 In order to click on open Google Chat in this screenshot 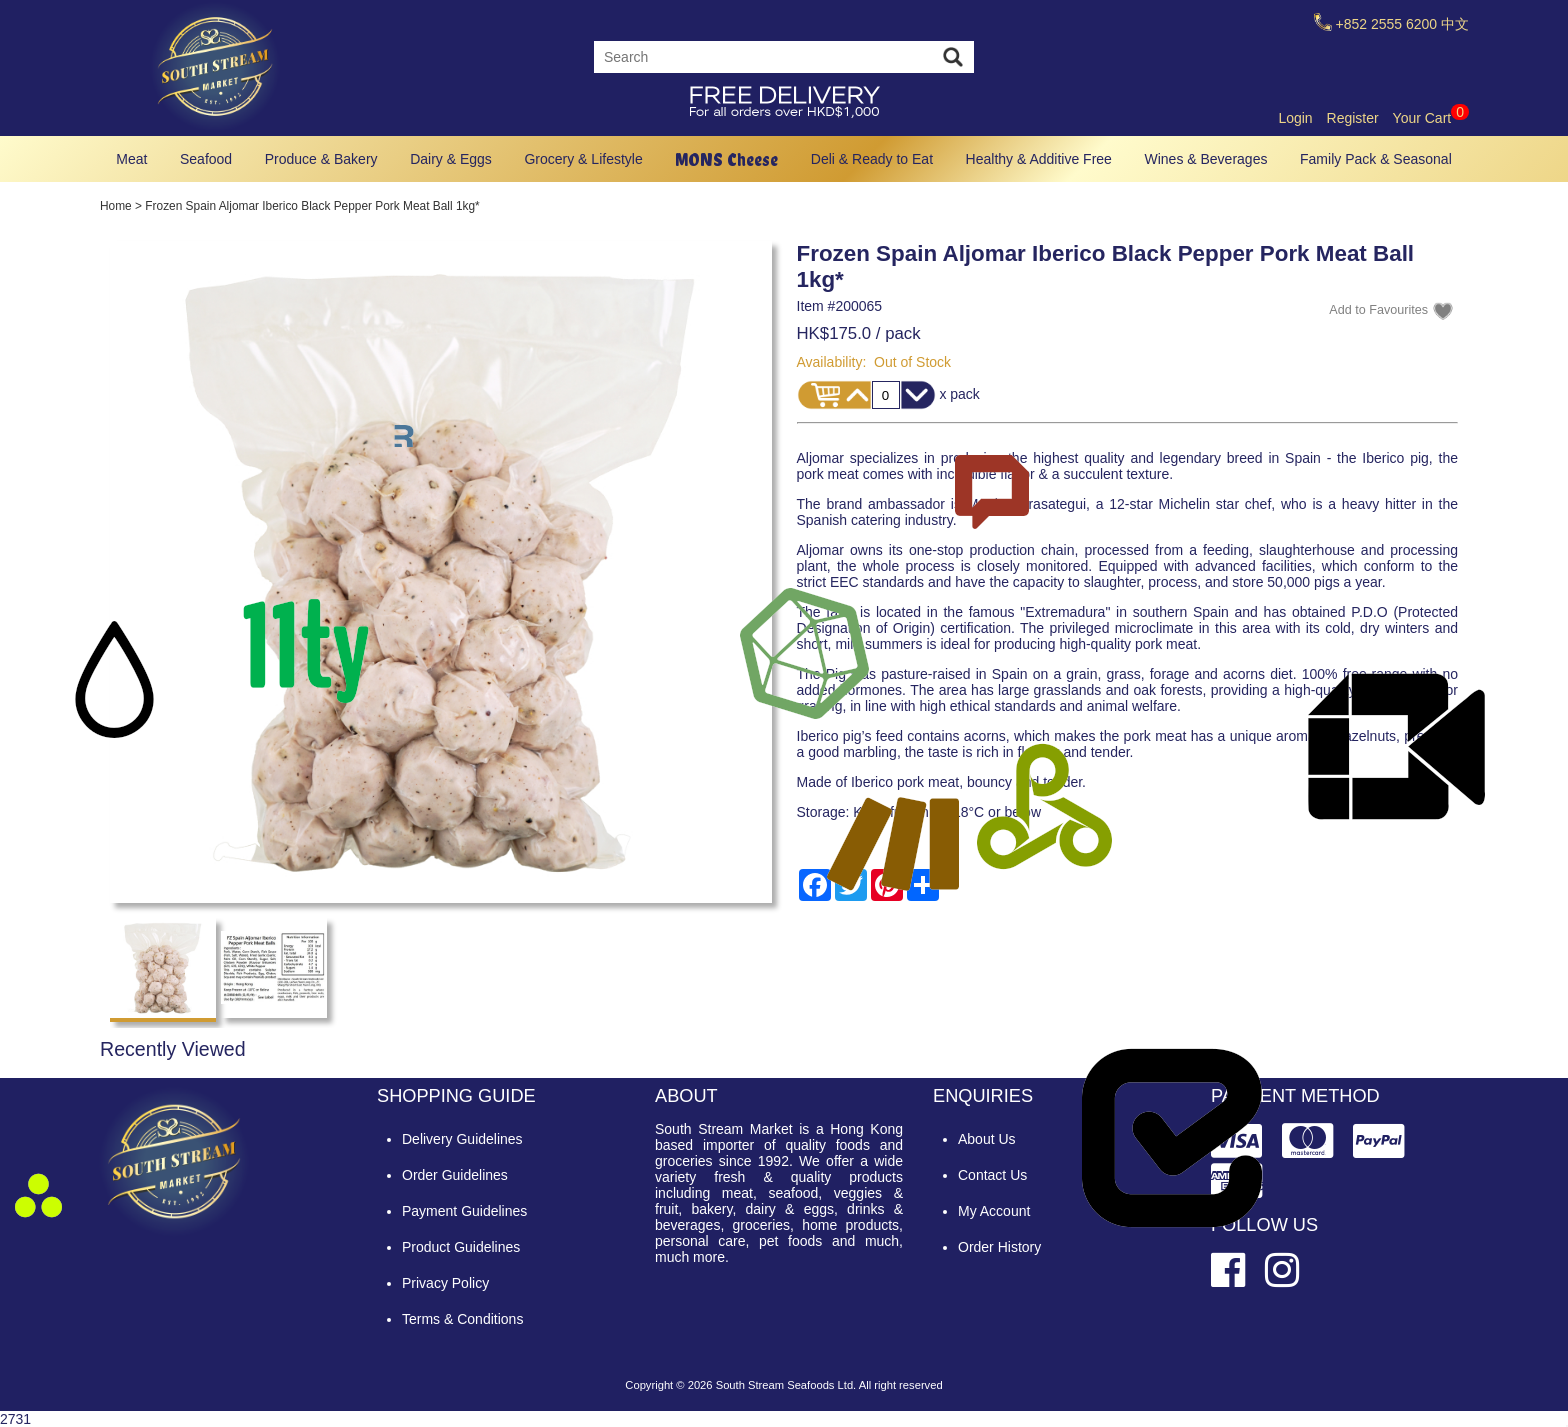, I will do `click(992, 492)`.